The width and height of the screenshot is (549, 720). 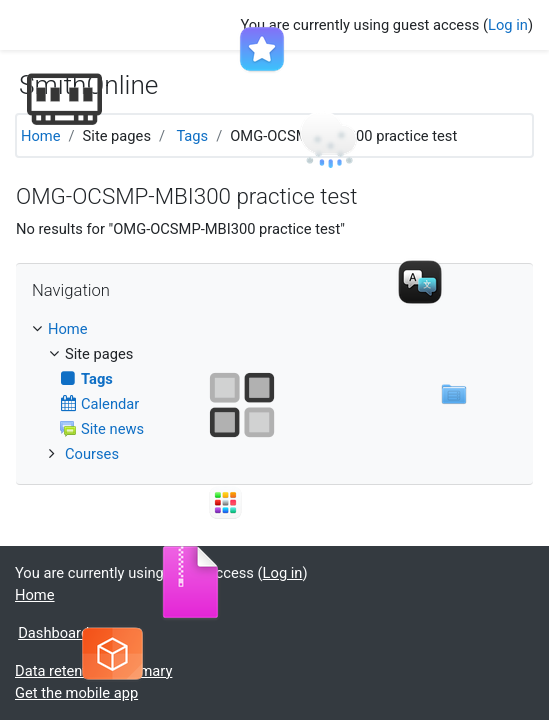 What do you see at coordinates (225, 502) in the screenshot?
I see `open the app launcher to view all applications` at bounding box center [225, 502].